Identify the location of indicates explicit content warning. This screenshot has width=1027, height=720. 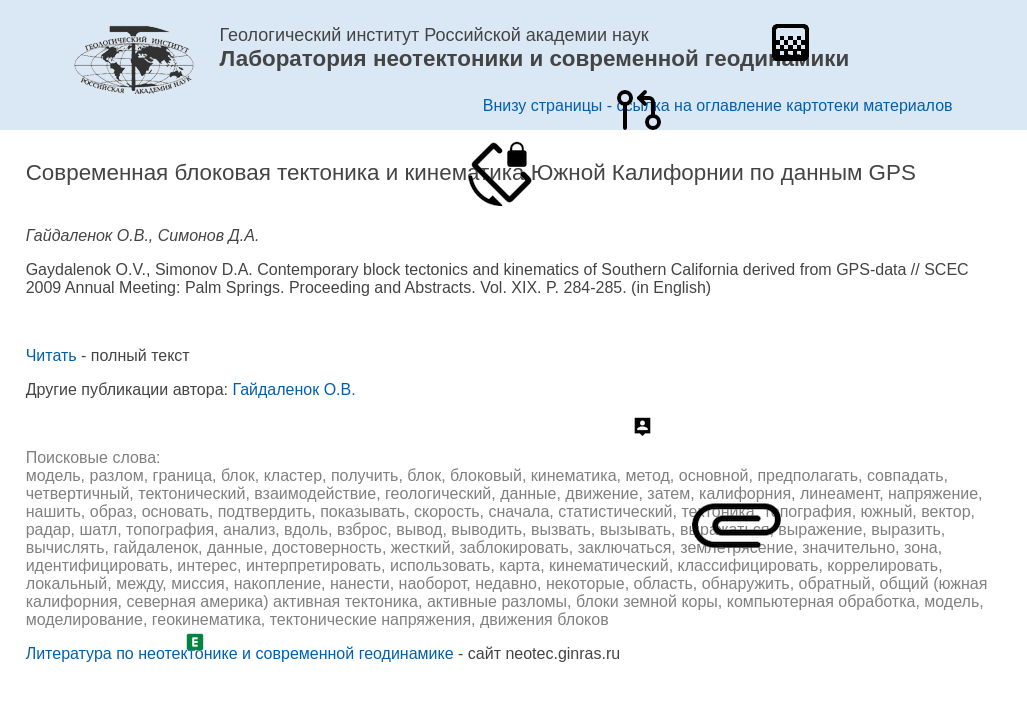
(195, 642).